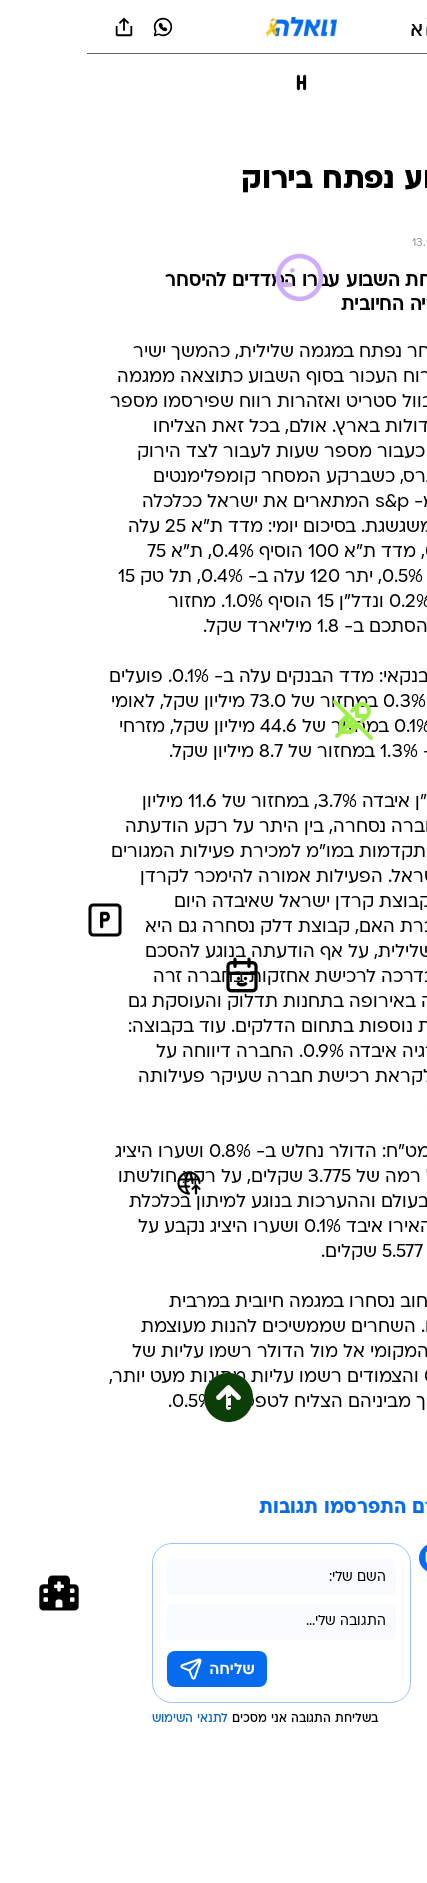  Describe the element at coordinates (105, 920) in the screenshot. I see `find nearby parking locations` at that location.